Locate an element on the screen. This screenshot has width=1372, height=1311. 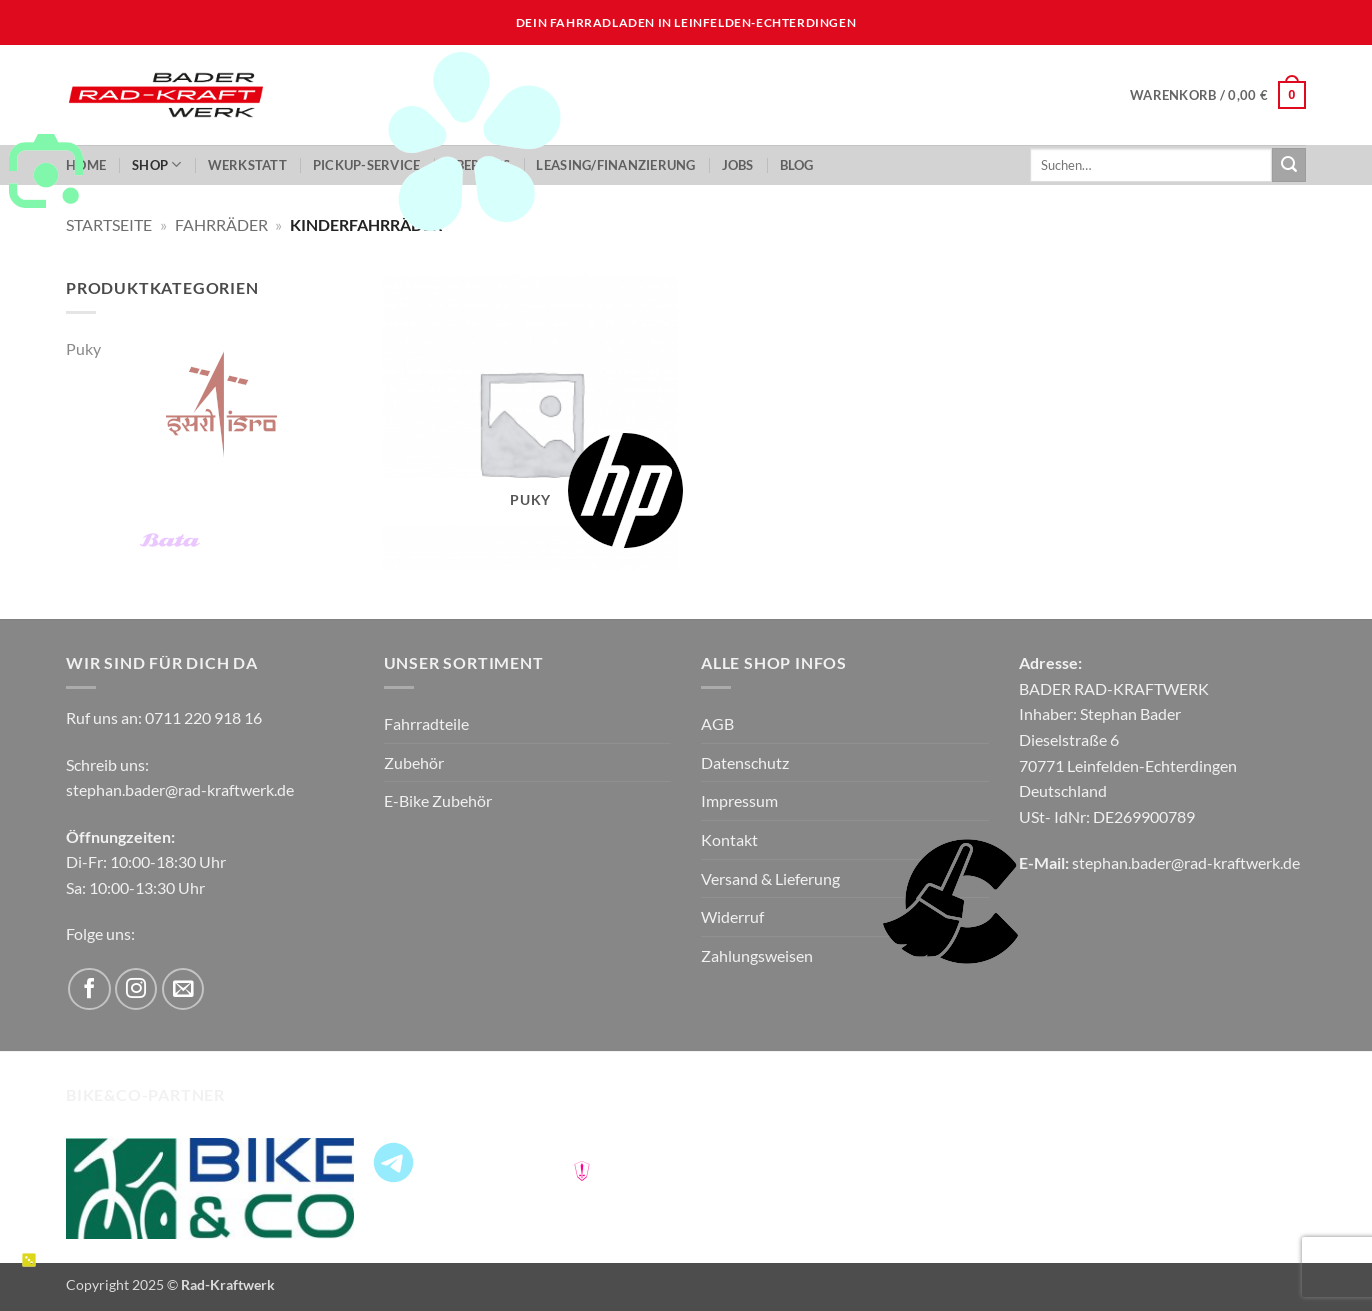
open google lens to search with your camera is located at coordinates (46, 171).